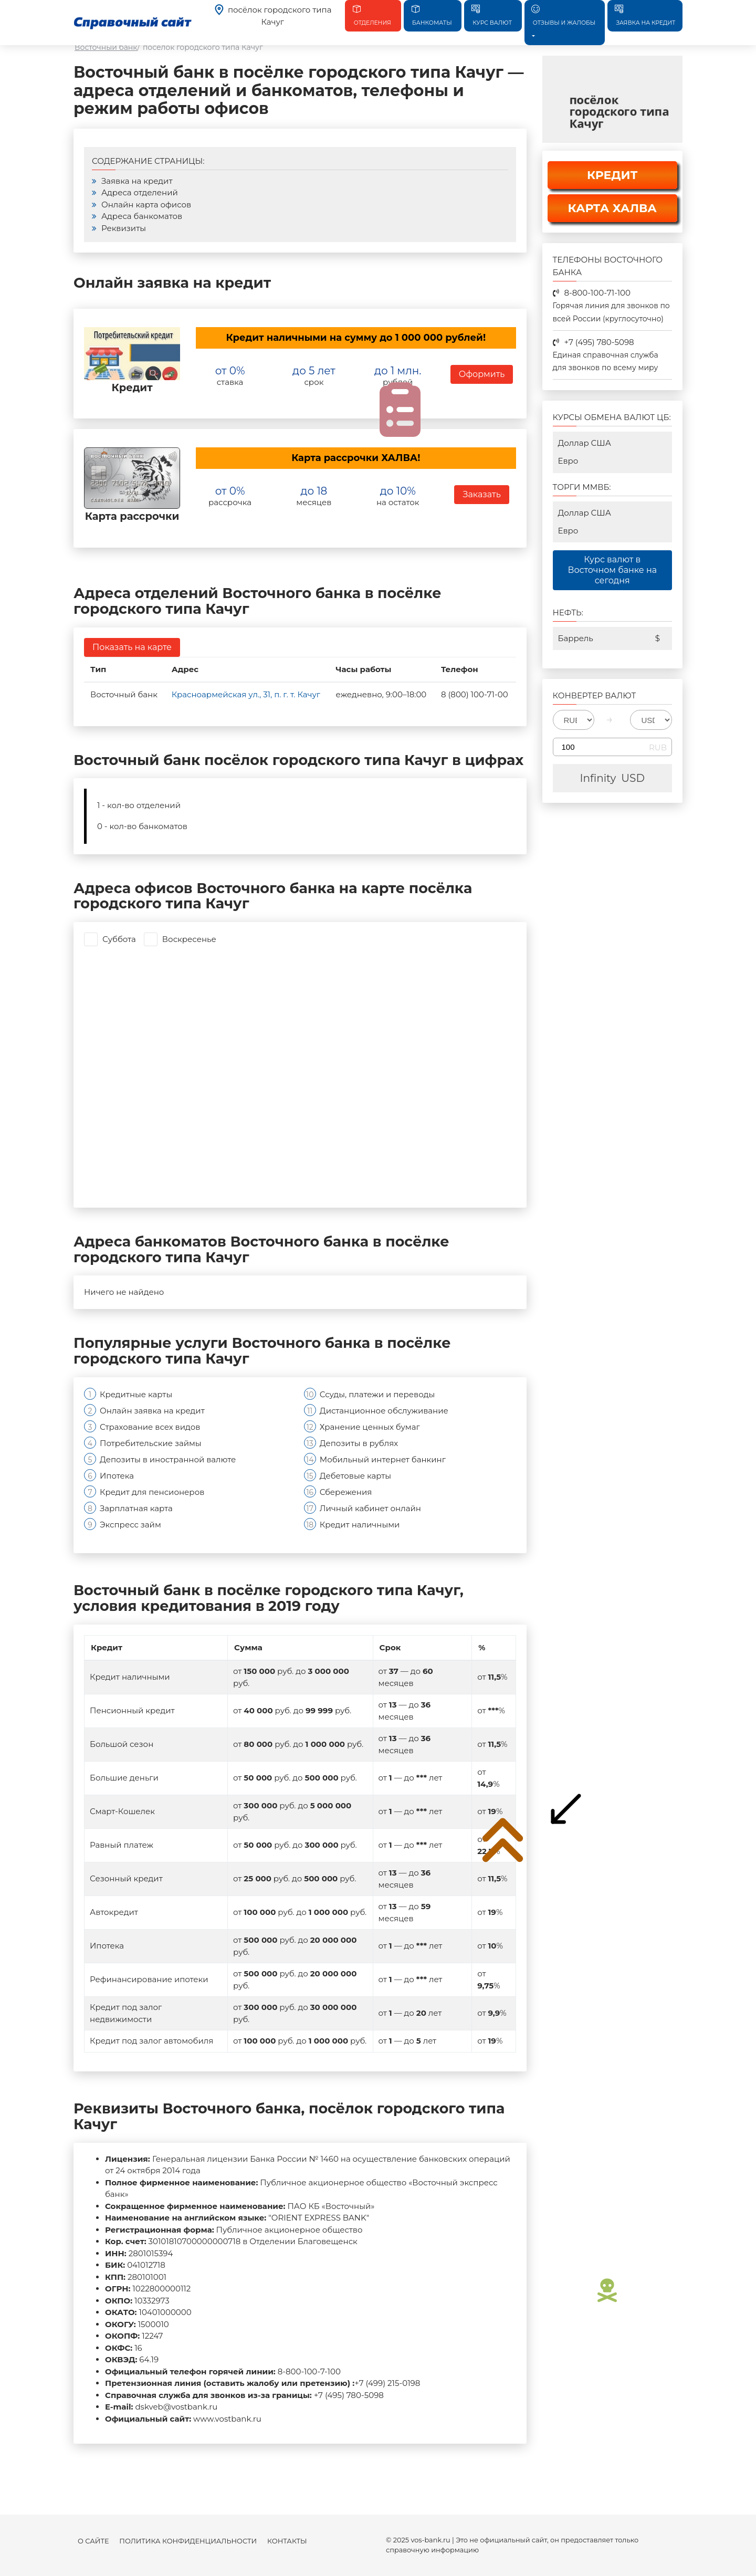  Describe the element at coordinates (400, 410) in the screenshot. I see `view checklist or task list` at that location.